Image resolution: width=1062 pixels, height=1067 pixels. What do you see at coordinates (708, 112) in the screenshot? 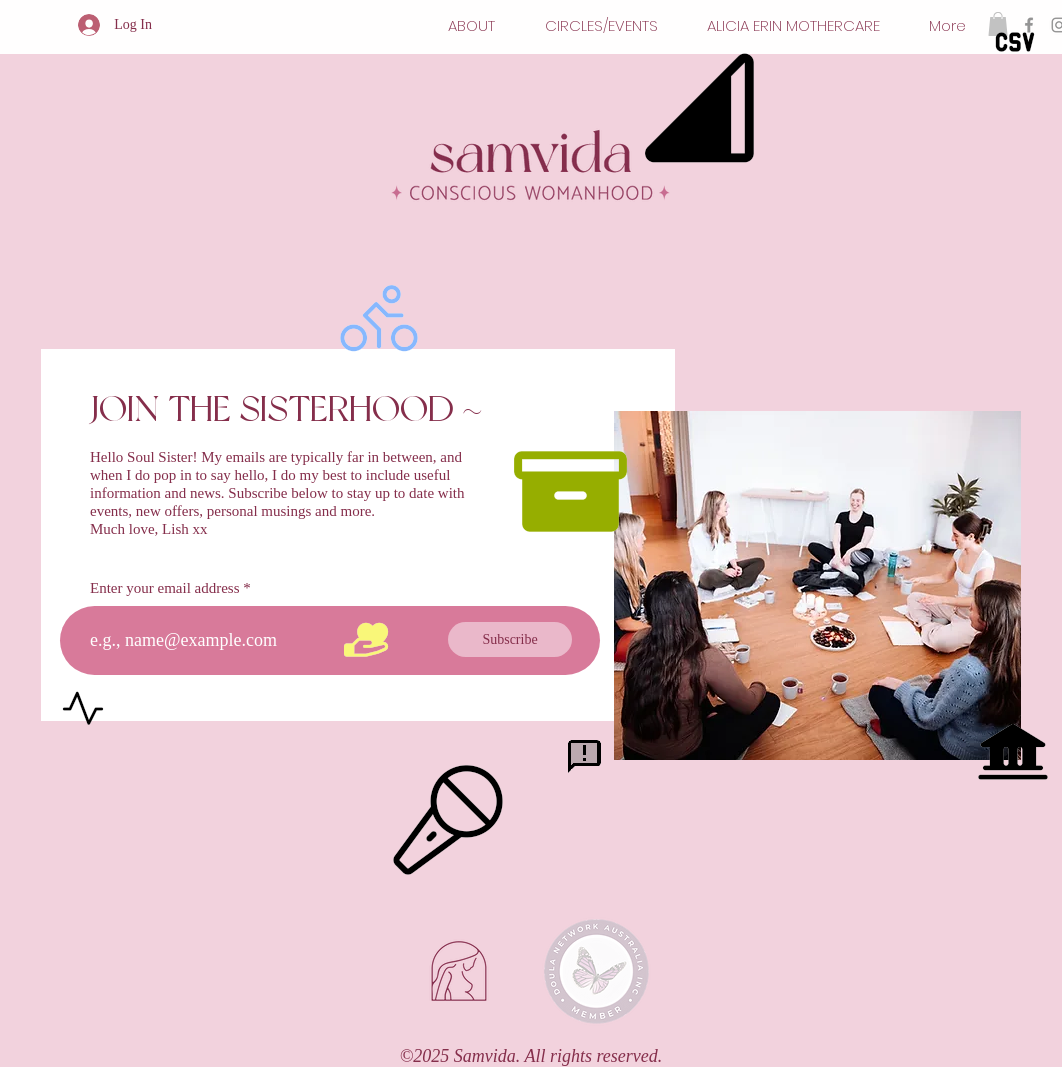
I see `indicates strong cellular network signal` at bounding box center [708, 112].